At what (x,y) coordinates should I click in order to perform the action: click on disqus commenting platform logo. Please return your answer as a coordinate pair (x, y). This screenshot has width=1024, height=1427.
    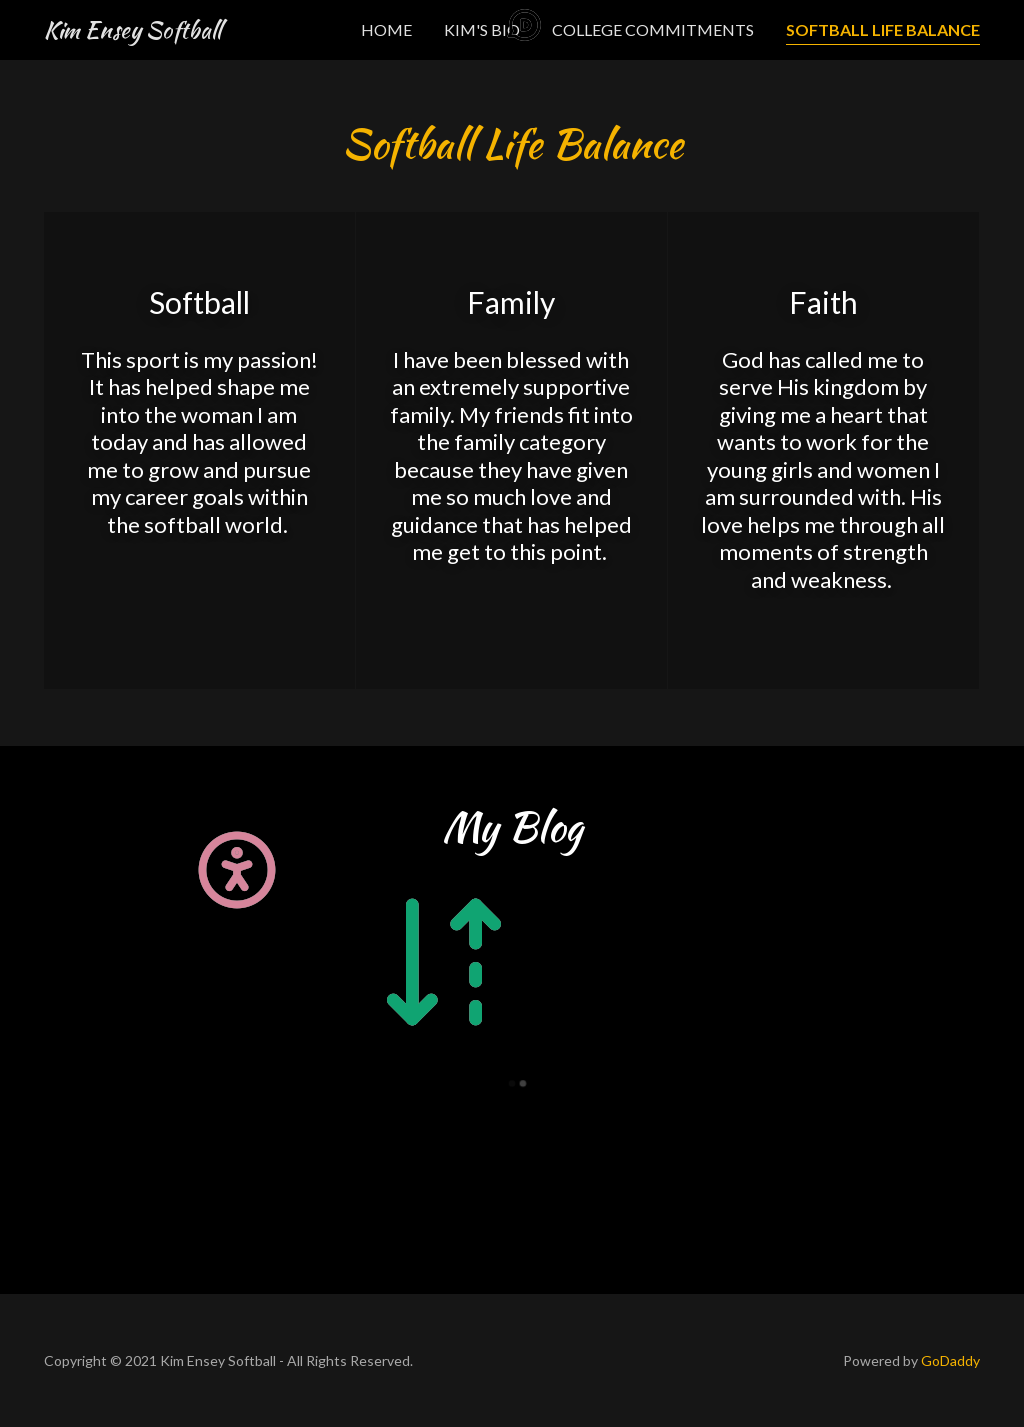
    Looking at the image, I should click on (525, 25).